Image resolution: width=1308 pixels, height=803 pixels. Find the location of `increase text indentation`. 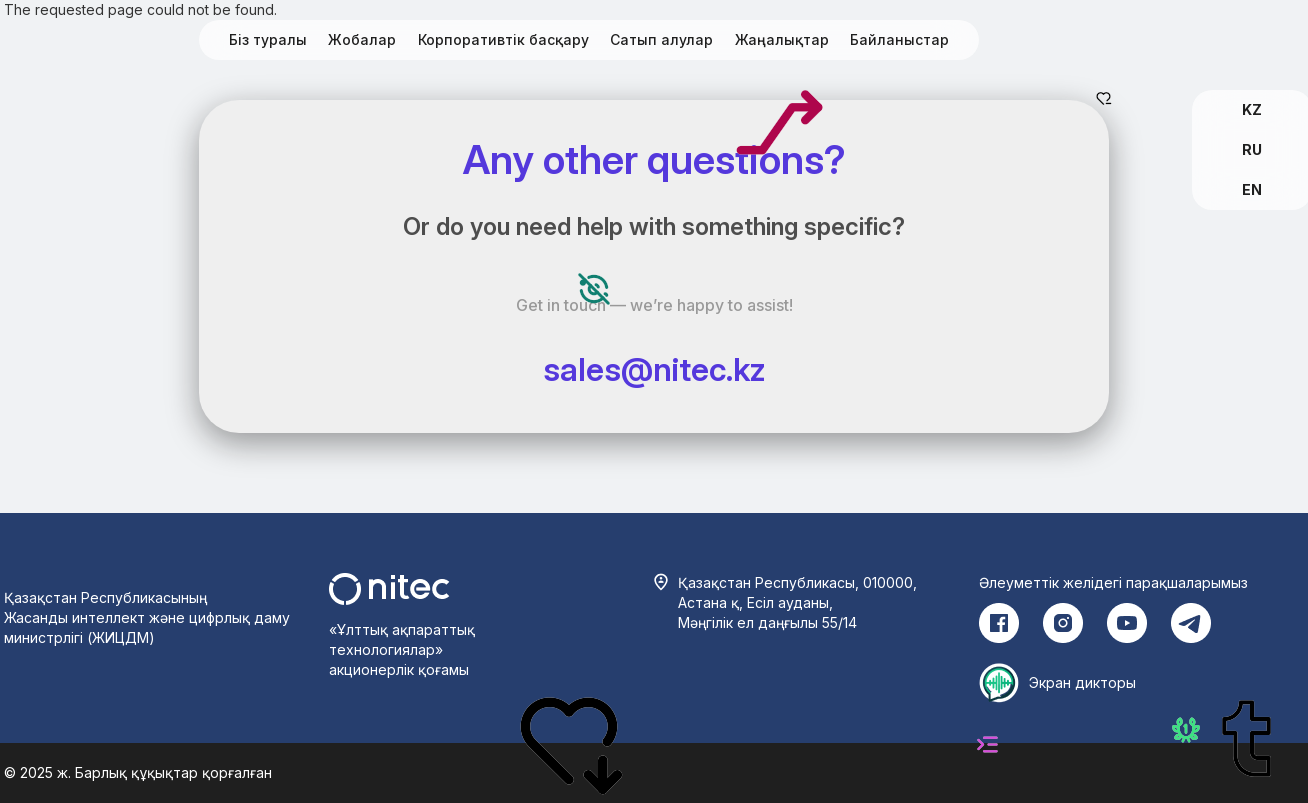

increase text indentation is located at coordinates (987, 744).